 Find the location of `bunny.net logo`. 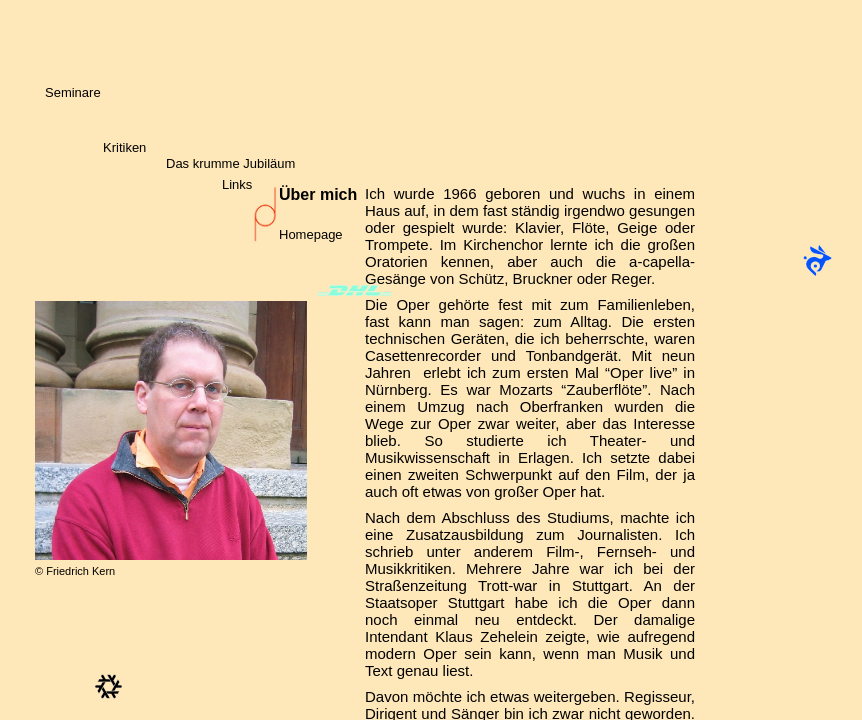

bunny.net logo is located at coordinates (817, 260).